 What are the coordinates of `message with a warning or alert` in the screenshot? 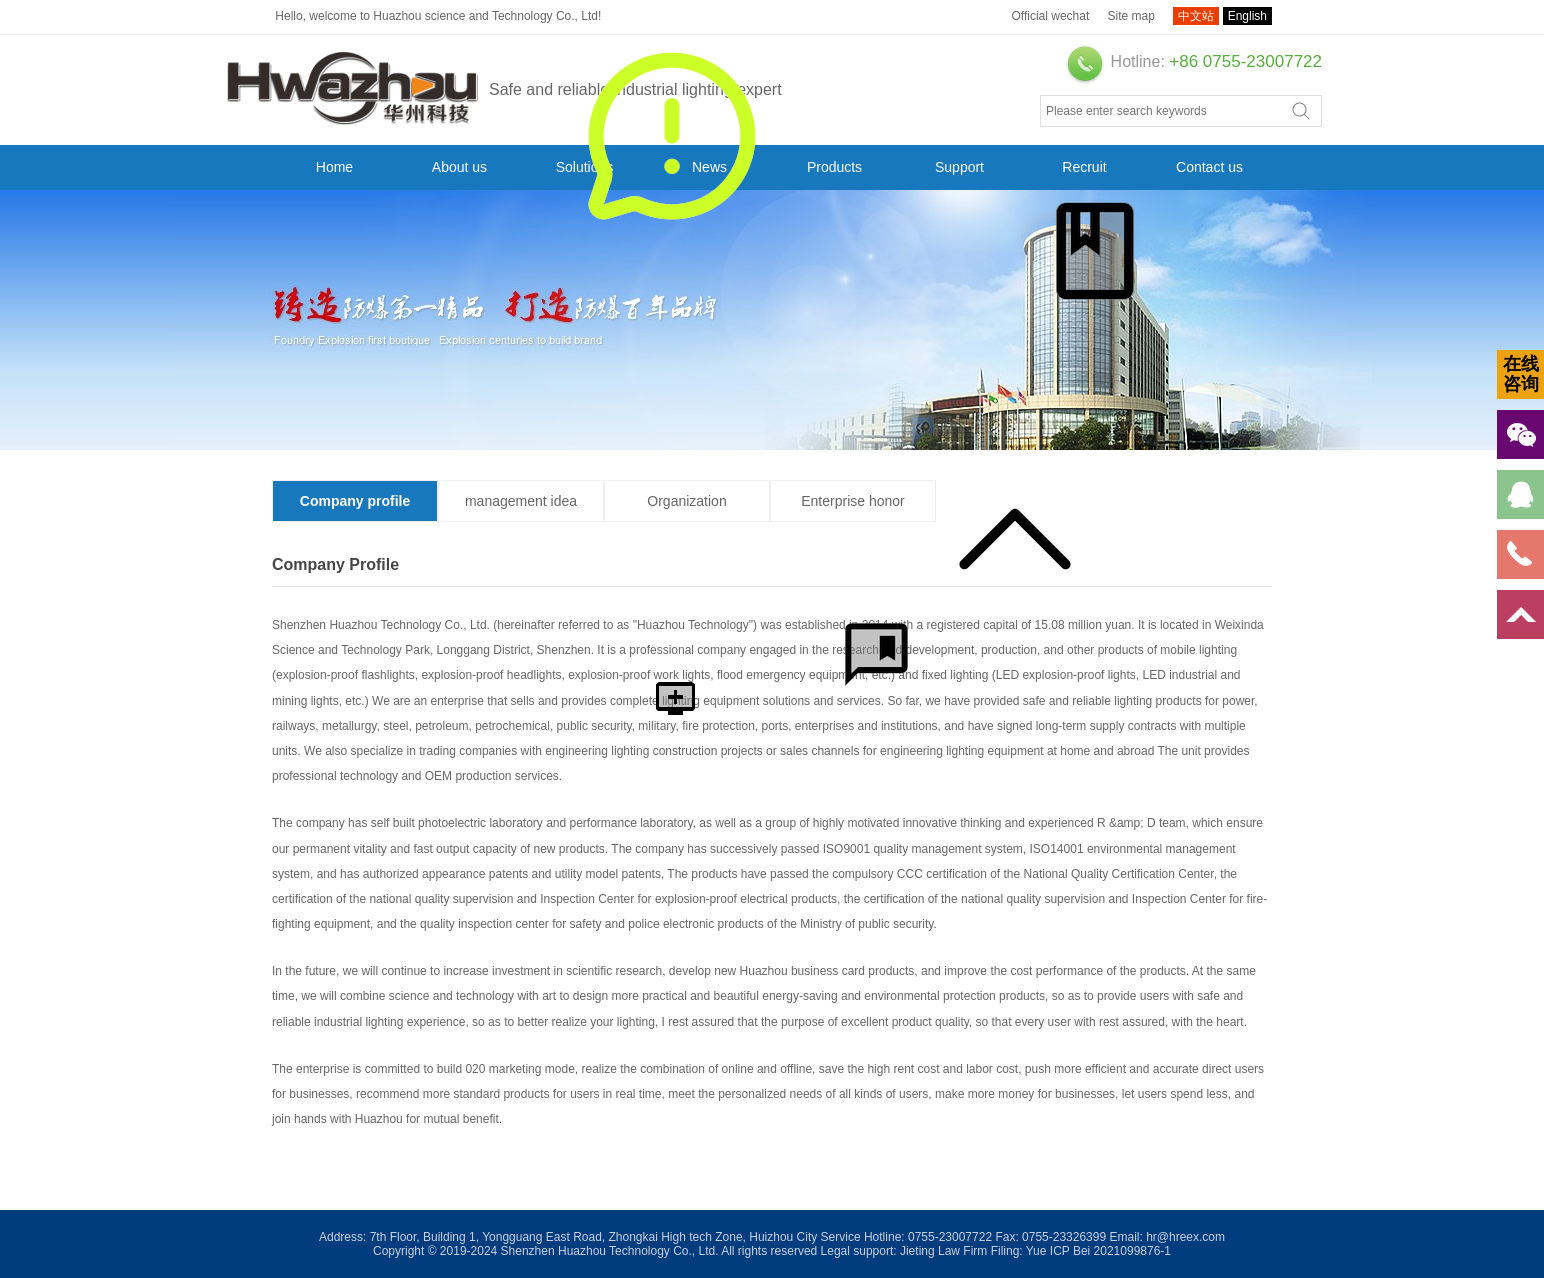 It's located at (672, 136).